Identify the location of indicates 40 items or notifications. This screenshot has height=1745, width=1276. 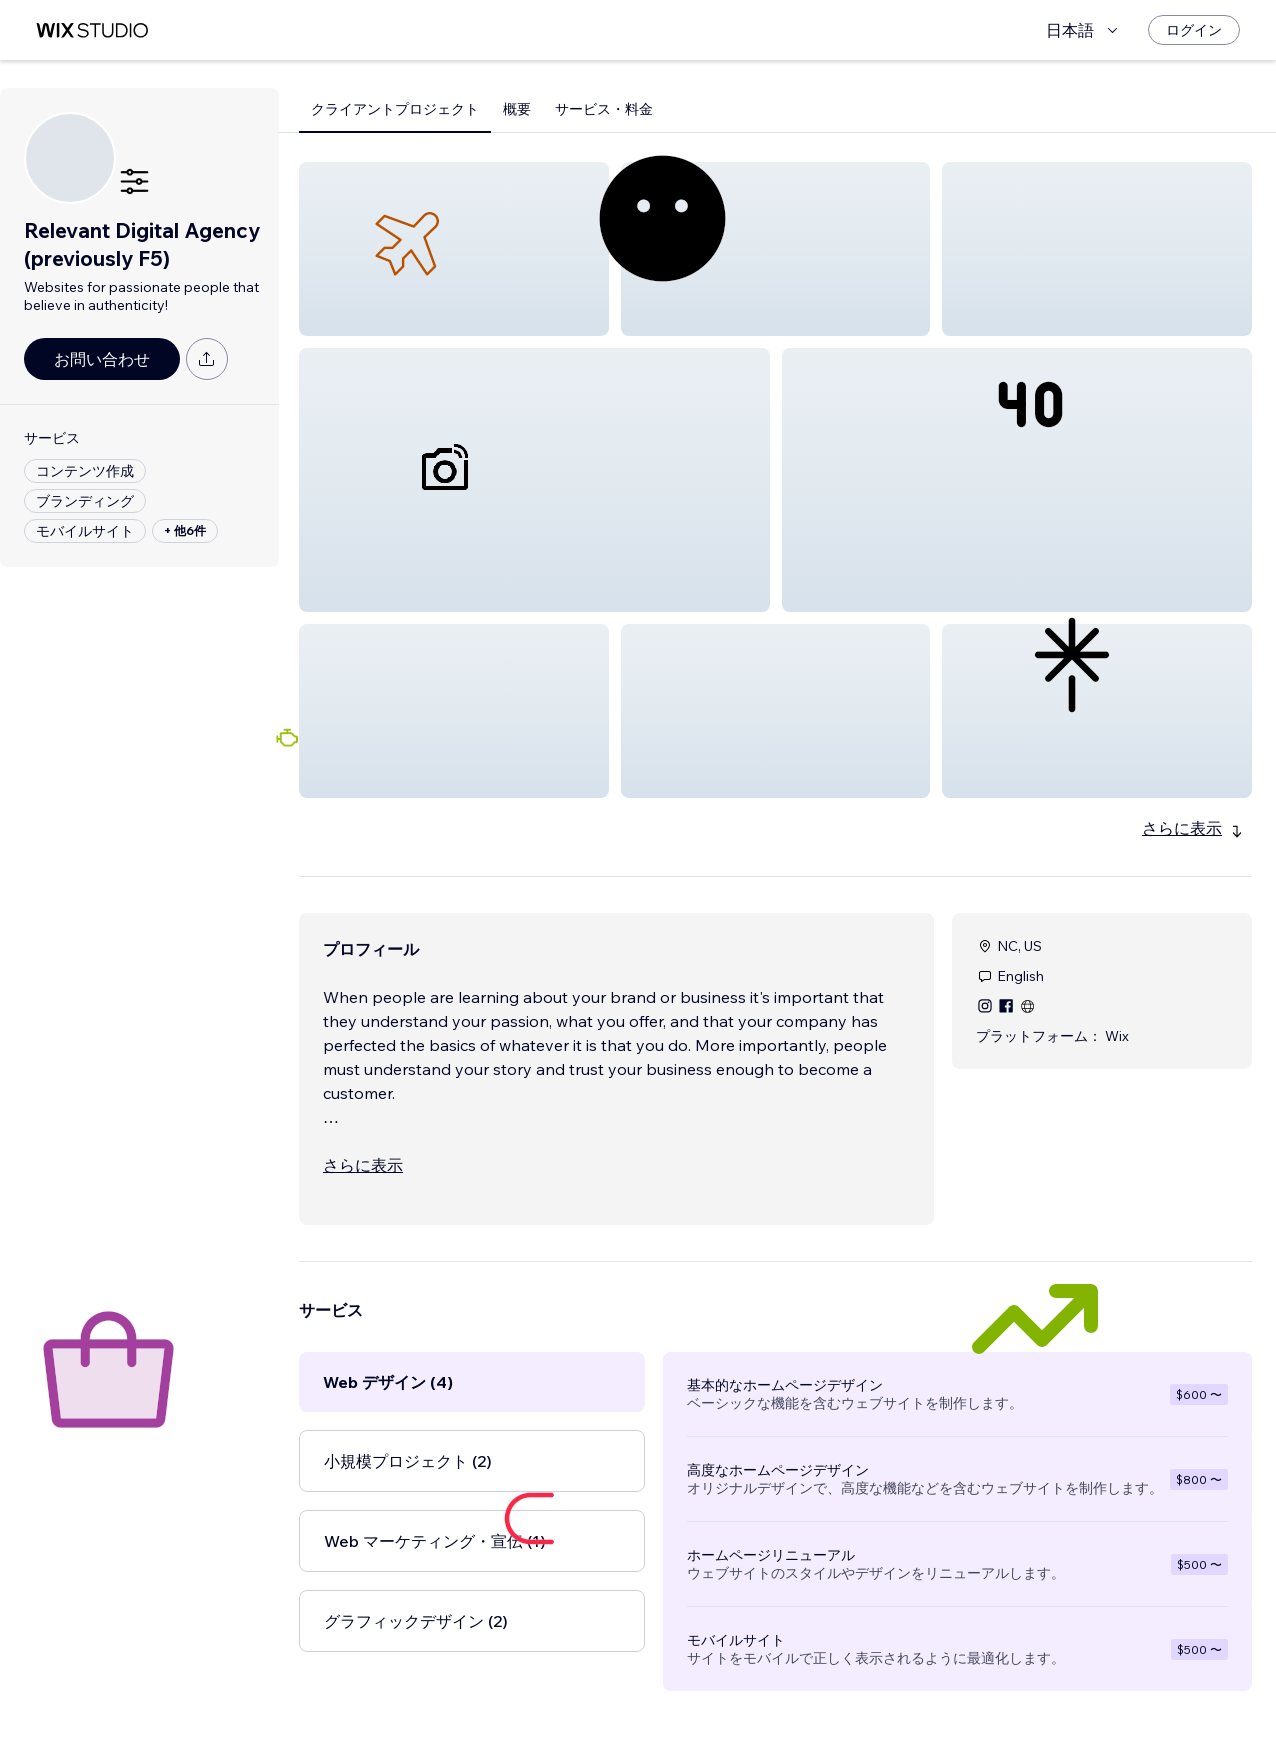
(1030, 404).